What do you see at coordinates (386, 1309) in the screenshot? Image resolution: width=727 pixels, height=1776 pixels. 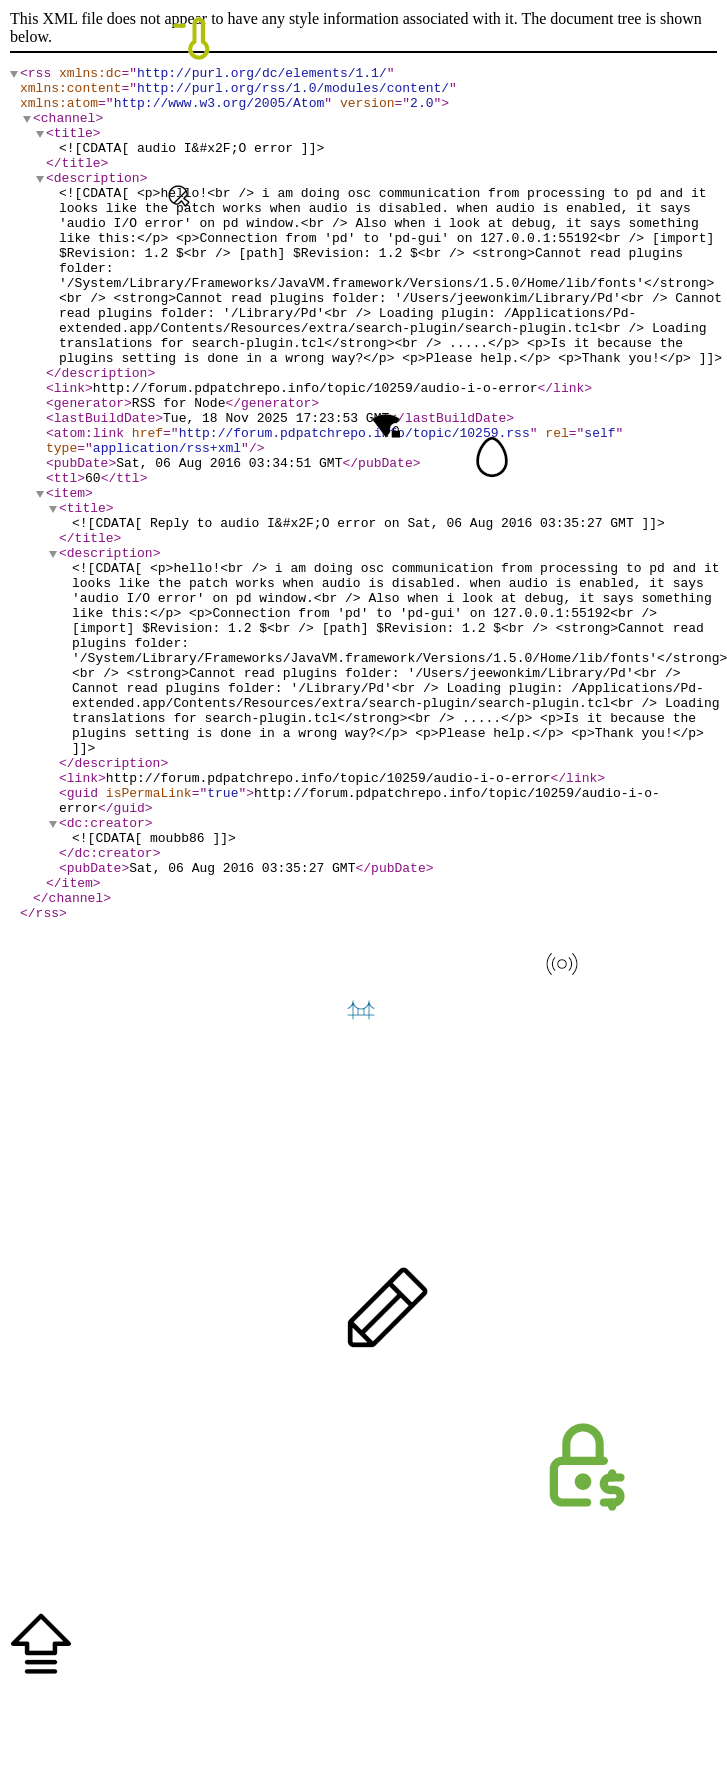 I see `edit content or text` at bounding box center [386, 1309].